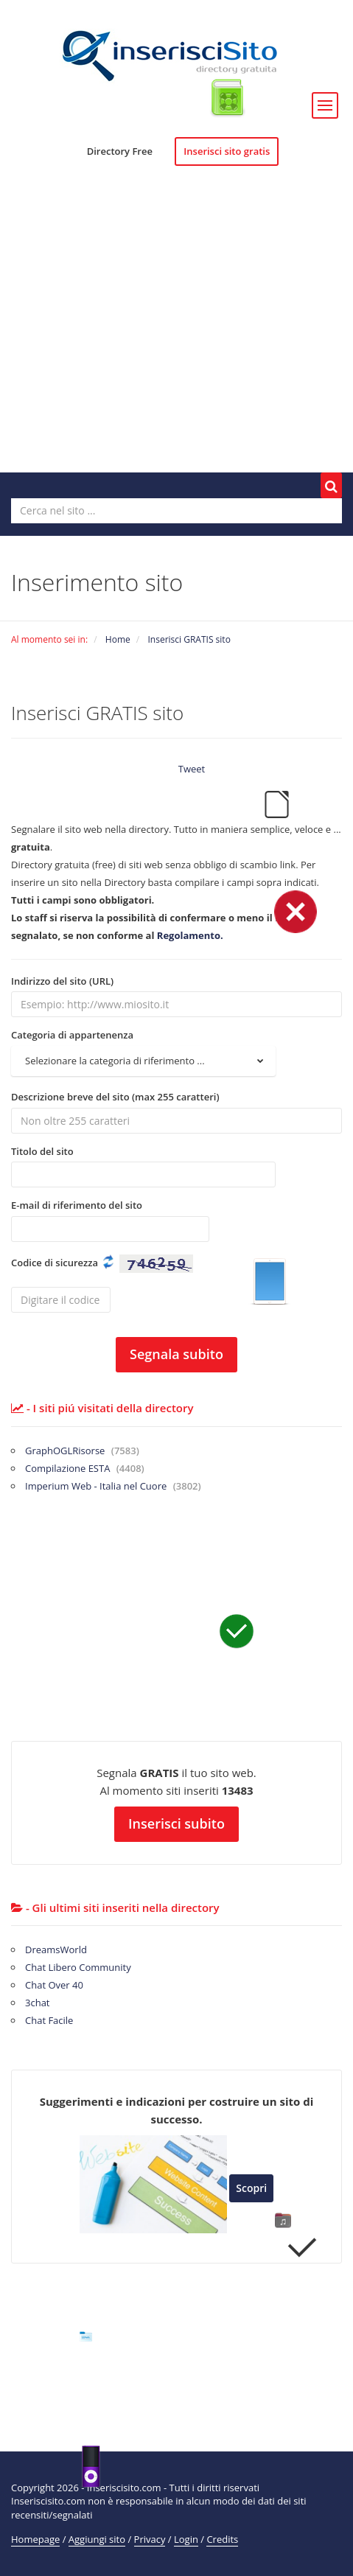 This screenshot has height=2576, width=353. What do you see at coordinates (283, 2220) in the screenshot?
I see `open your music folder` at bounding box center [283, 2220].